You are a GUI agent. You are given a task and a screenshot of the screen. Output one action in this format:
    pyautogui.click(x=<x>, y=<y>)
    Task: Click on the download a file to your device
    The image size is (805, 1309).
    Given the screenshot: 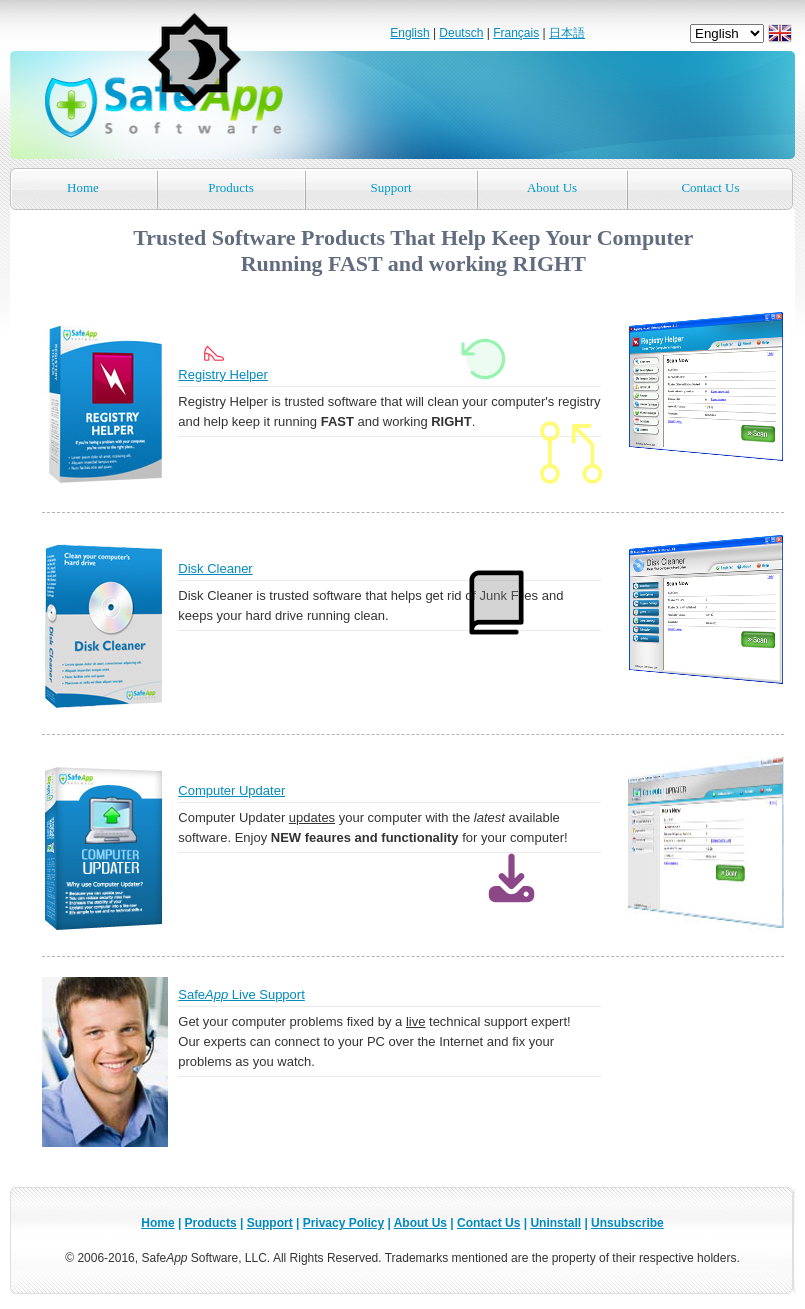 What is the action you would take?
    pyautogui.click(x=511, y=879)
    